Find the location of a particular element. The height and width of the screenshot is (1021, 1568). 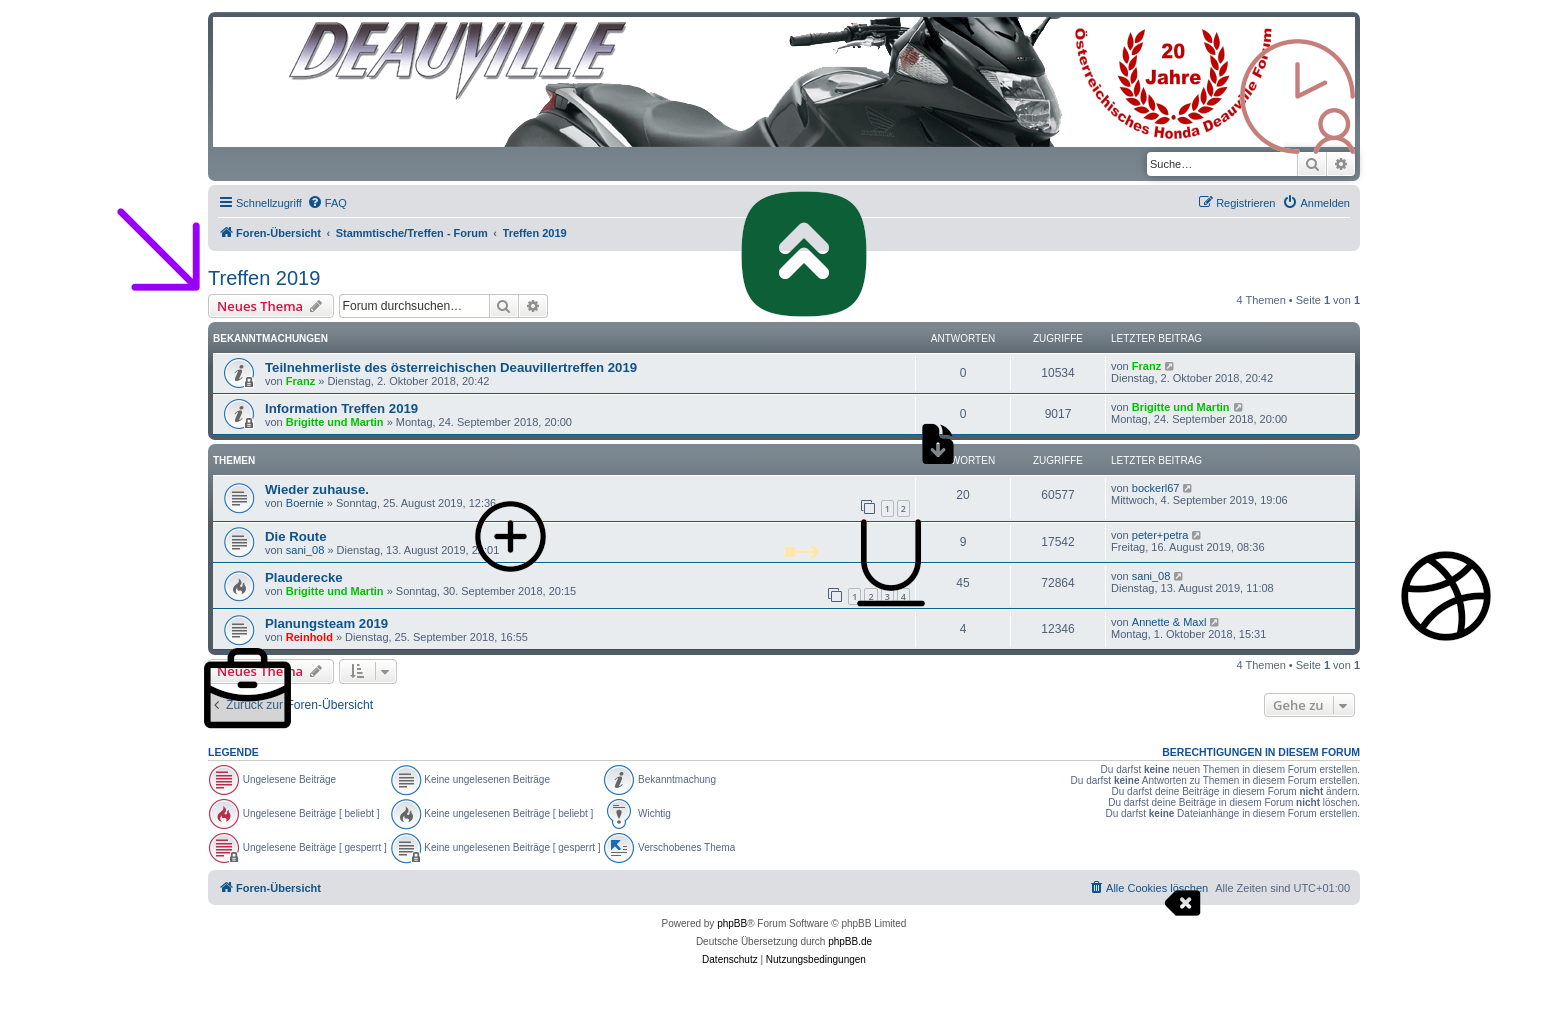

apply underline formatting to selected text is located at coordinates (891, 557).